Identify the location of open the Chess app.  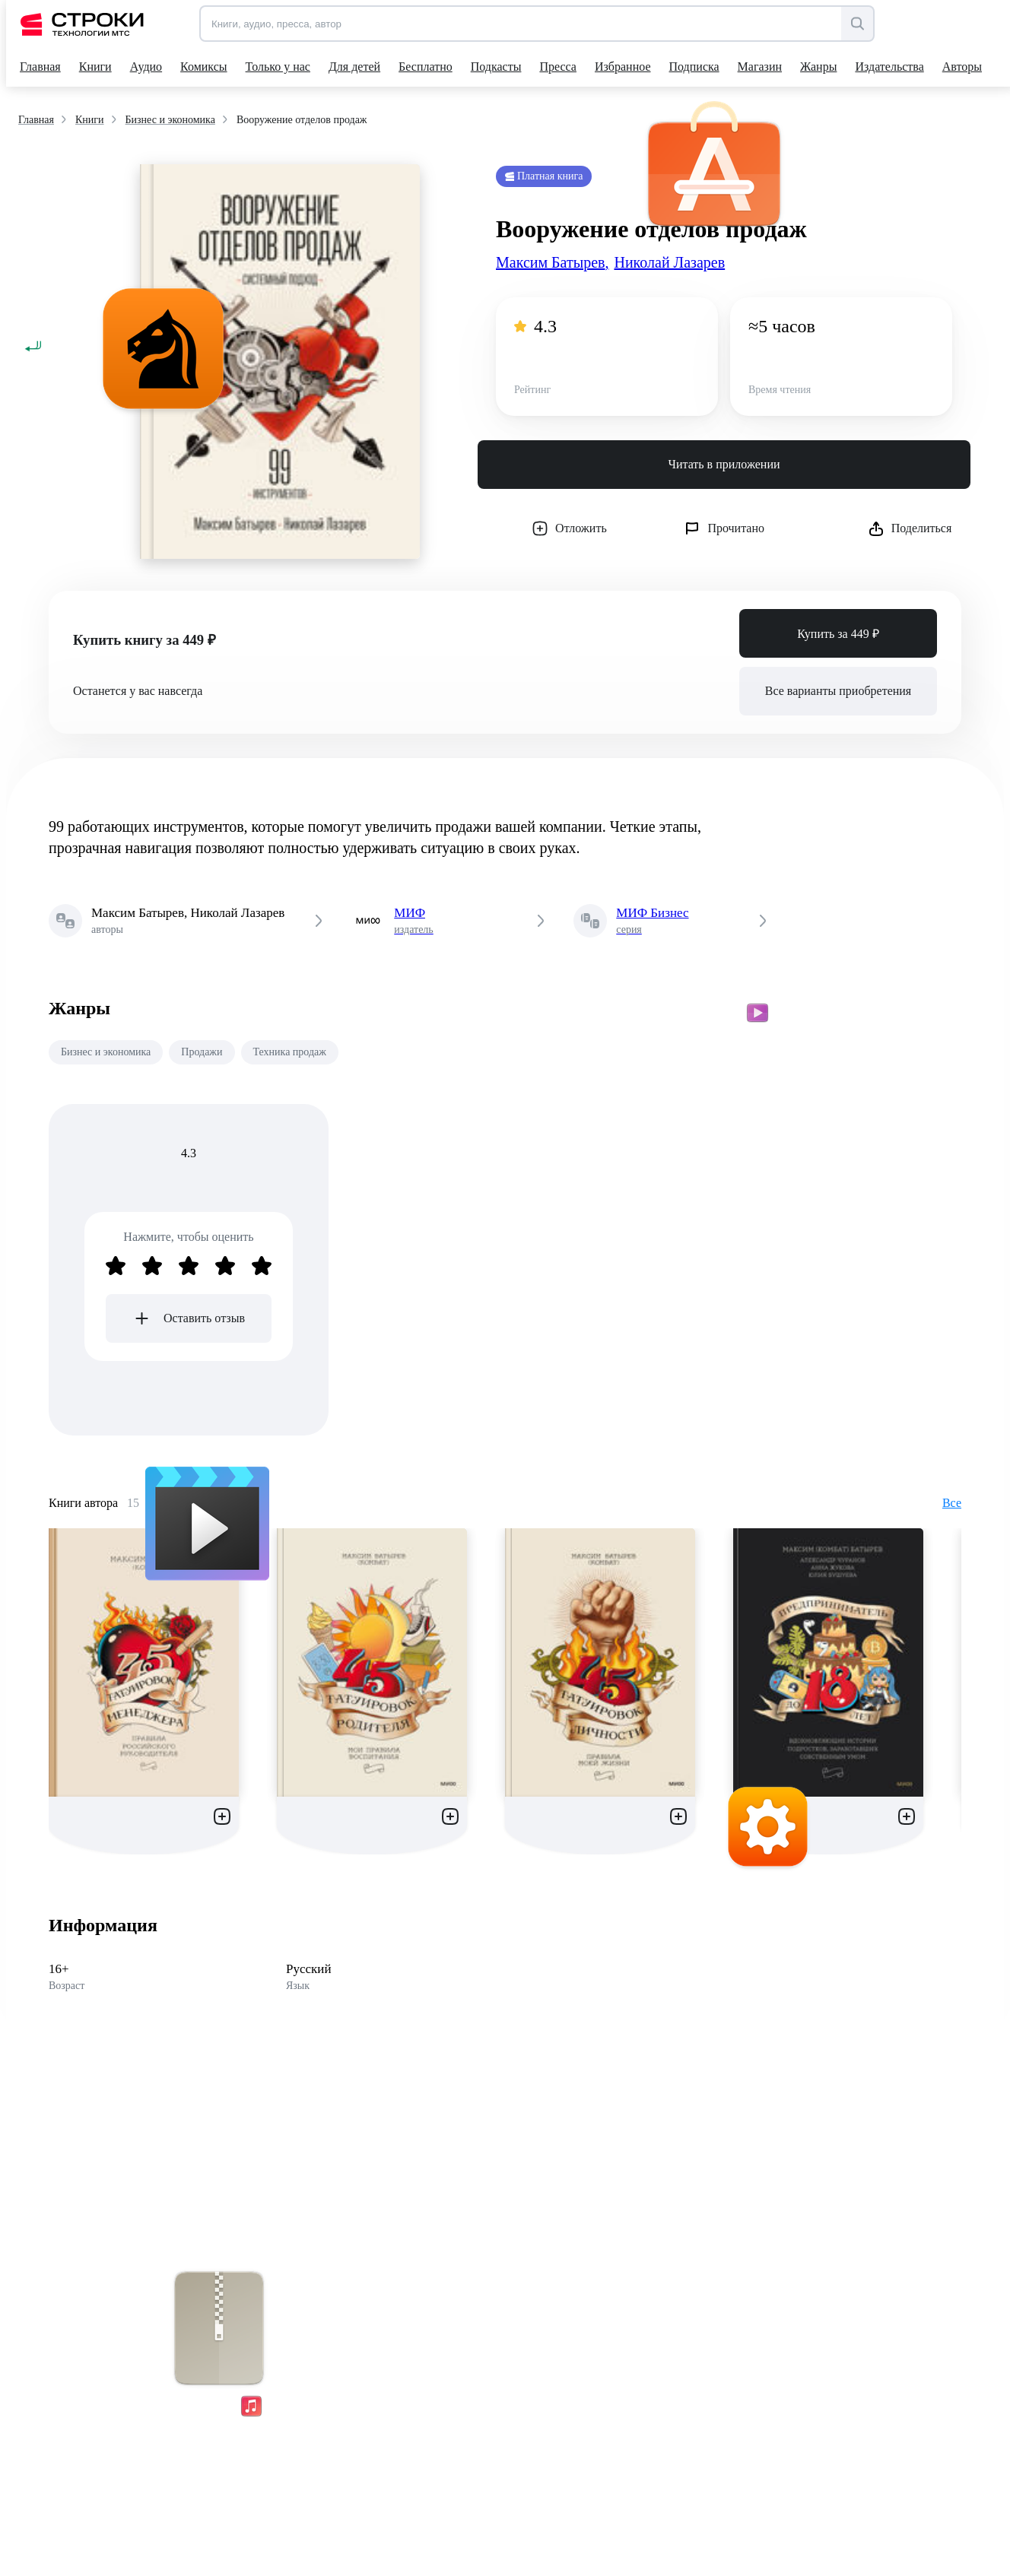
(163, 348).